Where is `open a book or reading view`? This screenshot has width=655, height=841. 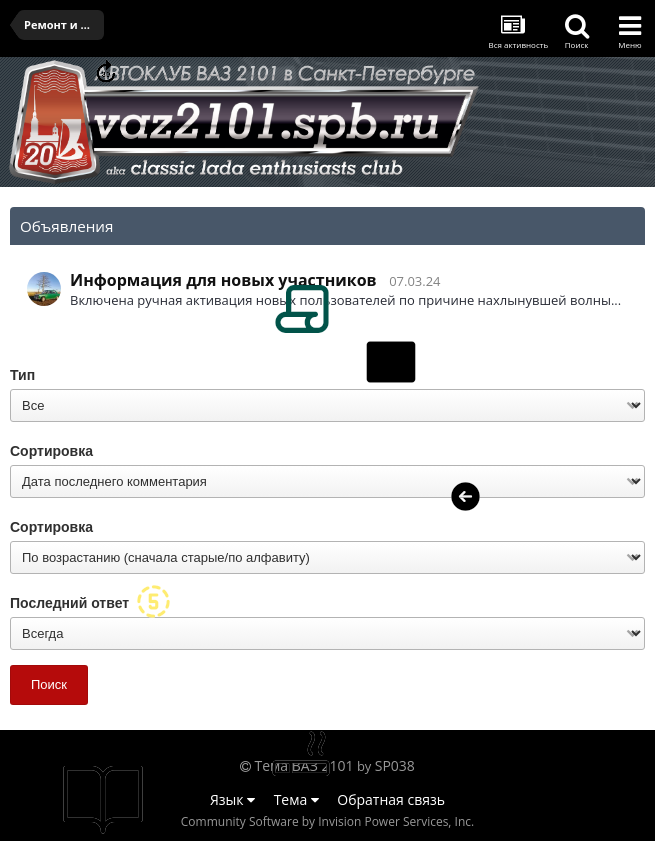
open a book or reading view is located at coordinates (103, 794).